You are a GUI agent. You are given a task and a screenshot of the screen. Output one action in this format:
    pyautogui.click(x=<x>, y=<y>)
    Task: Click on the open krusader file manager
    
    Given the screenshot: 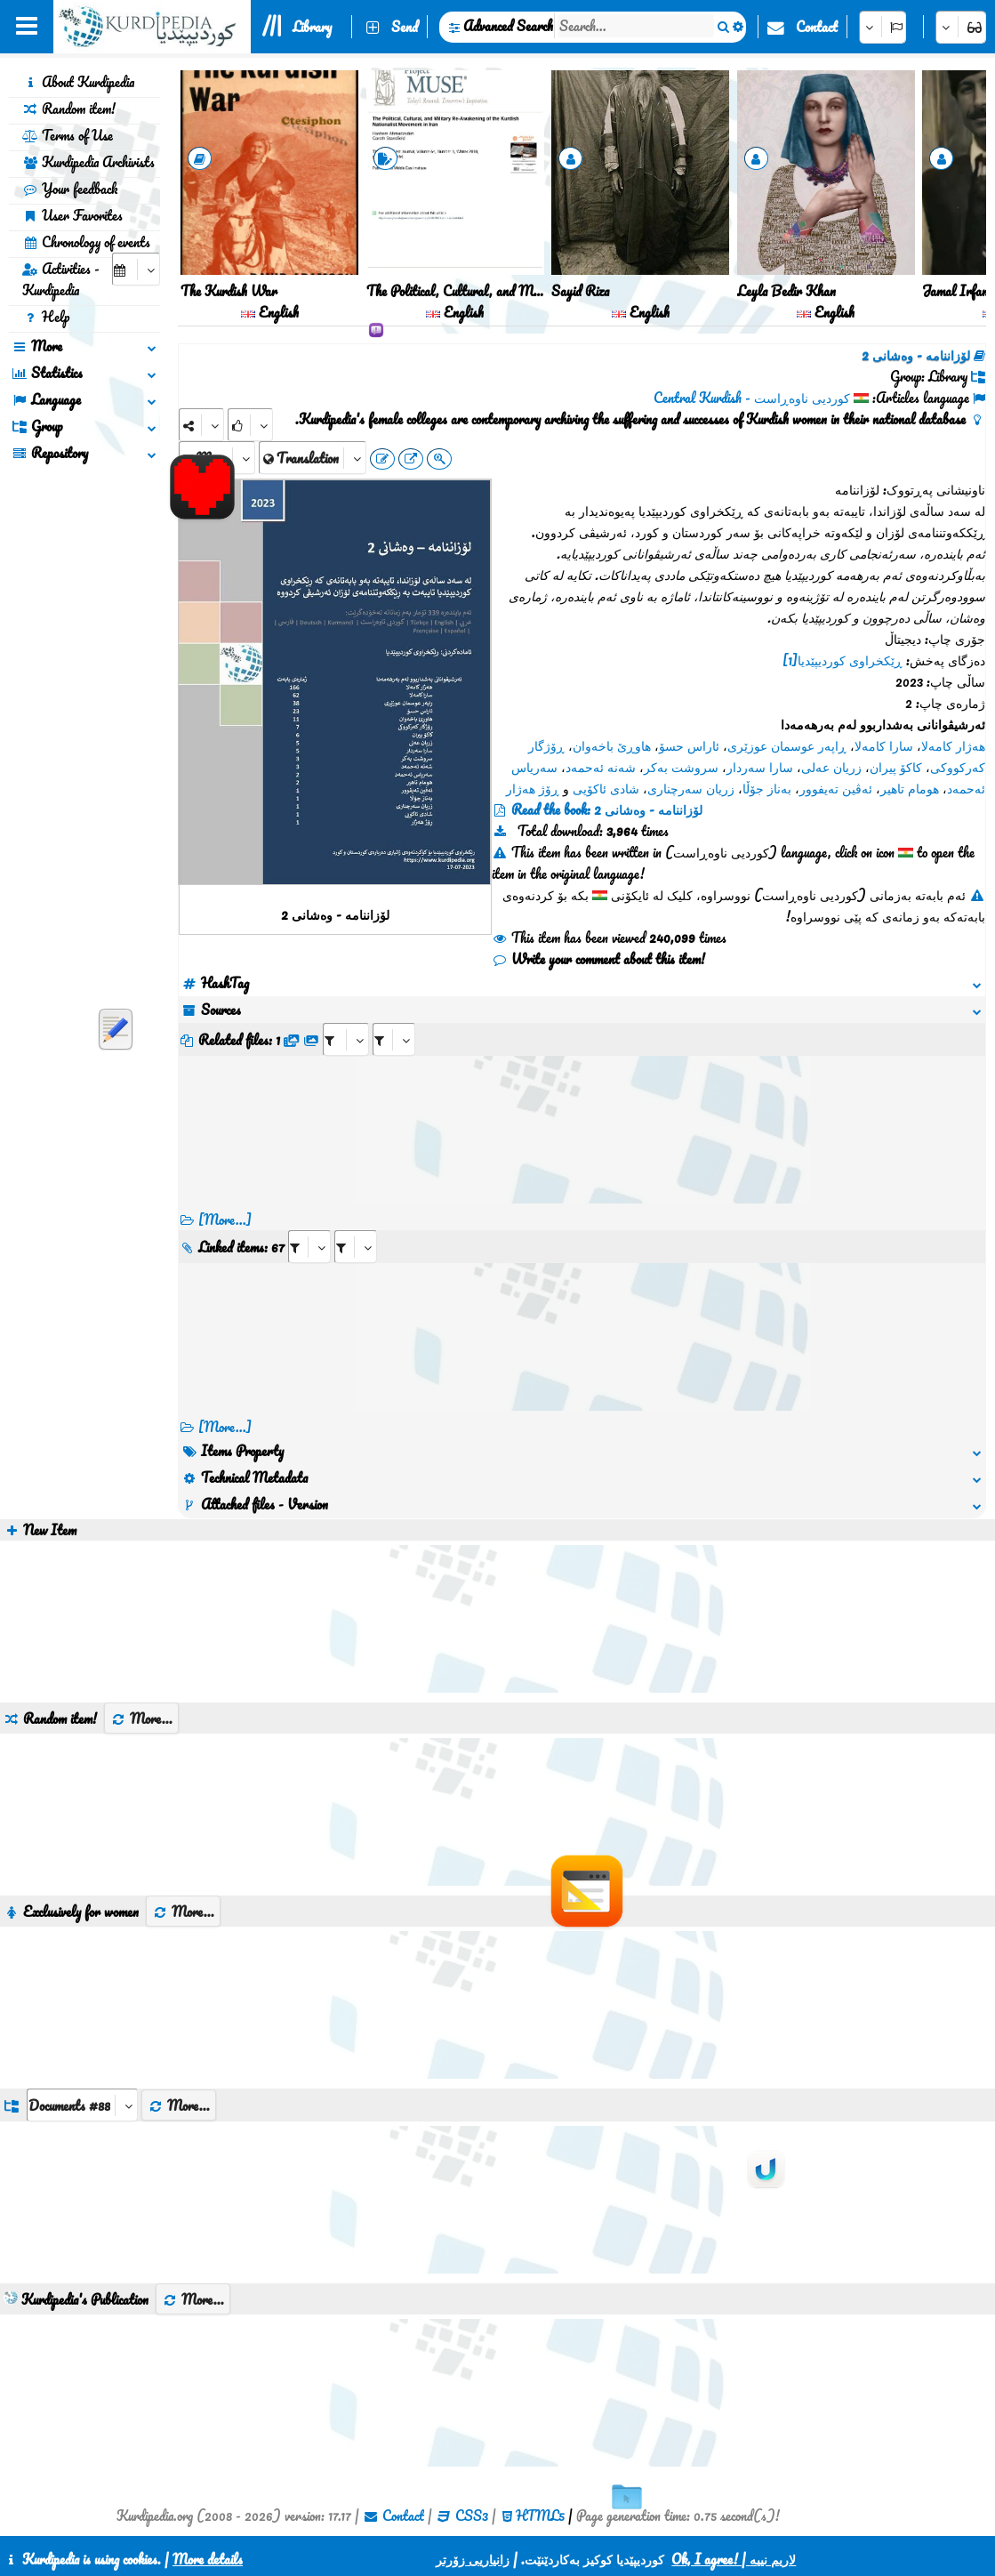 What is the action you would take?
    pyautogui.click(x=627, y=2497)
    